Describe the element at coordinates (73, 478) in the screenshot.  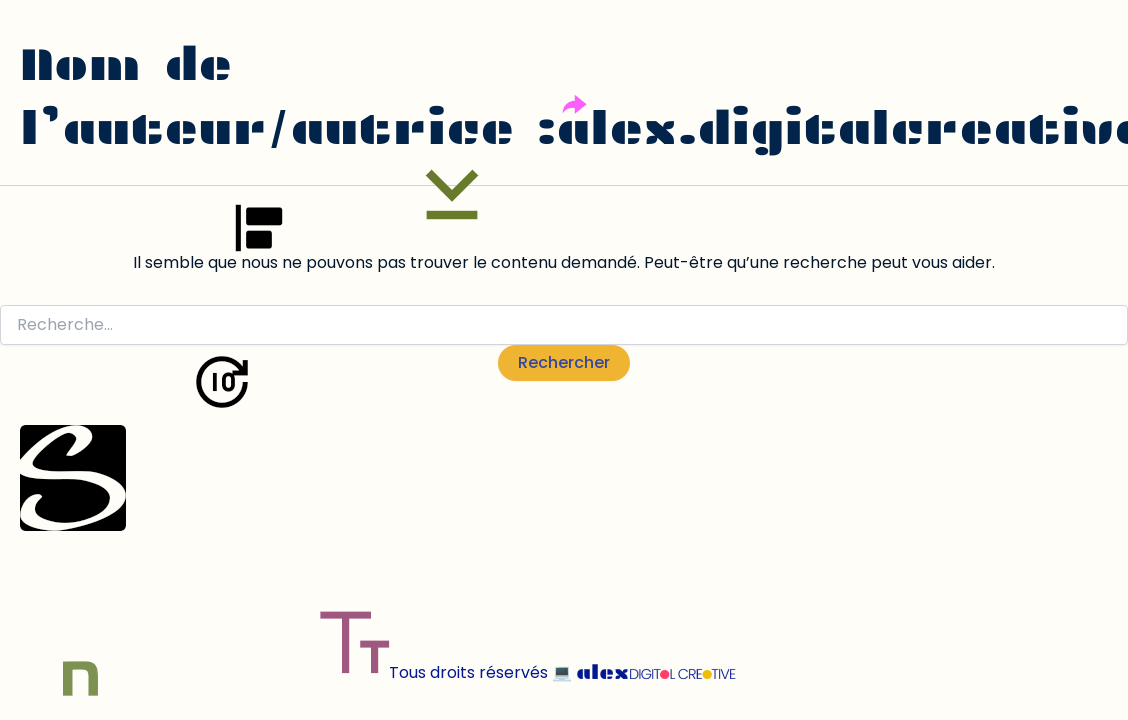
I see `visit The Spriters Resource website` at that location.